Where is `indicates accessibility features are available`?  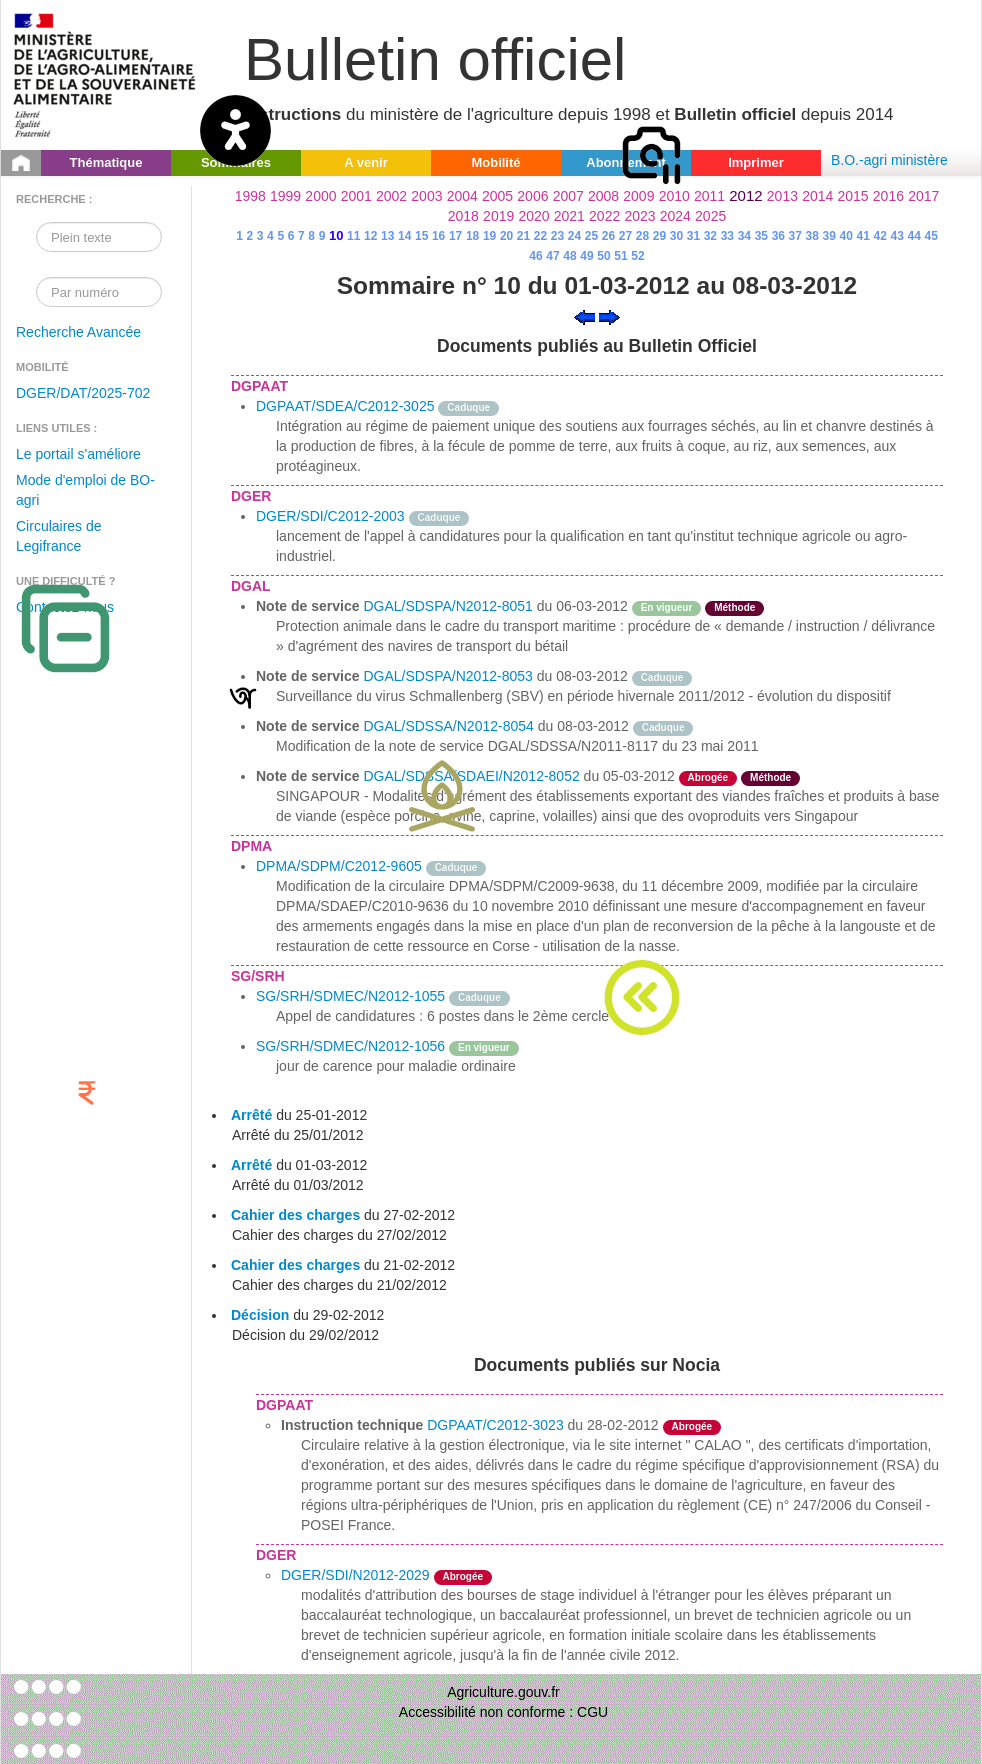
indicates accessibility features are available is located at coordinates (235, 130).